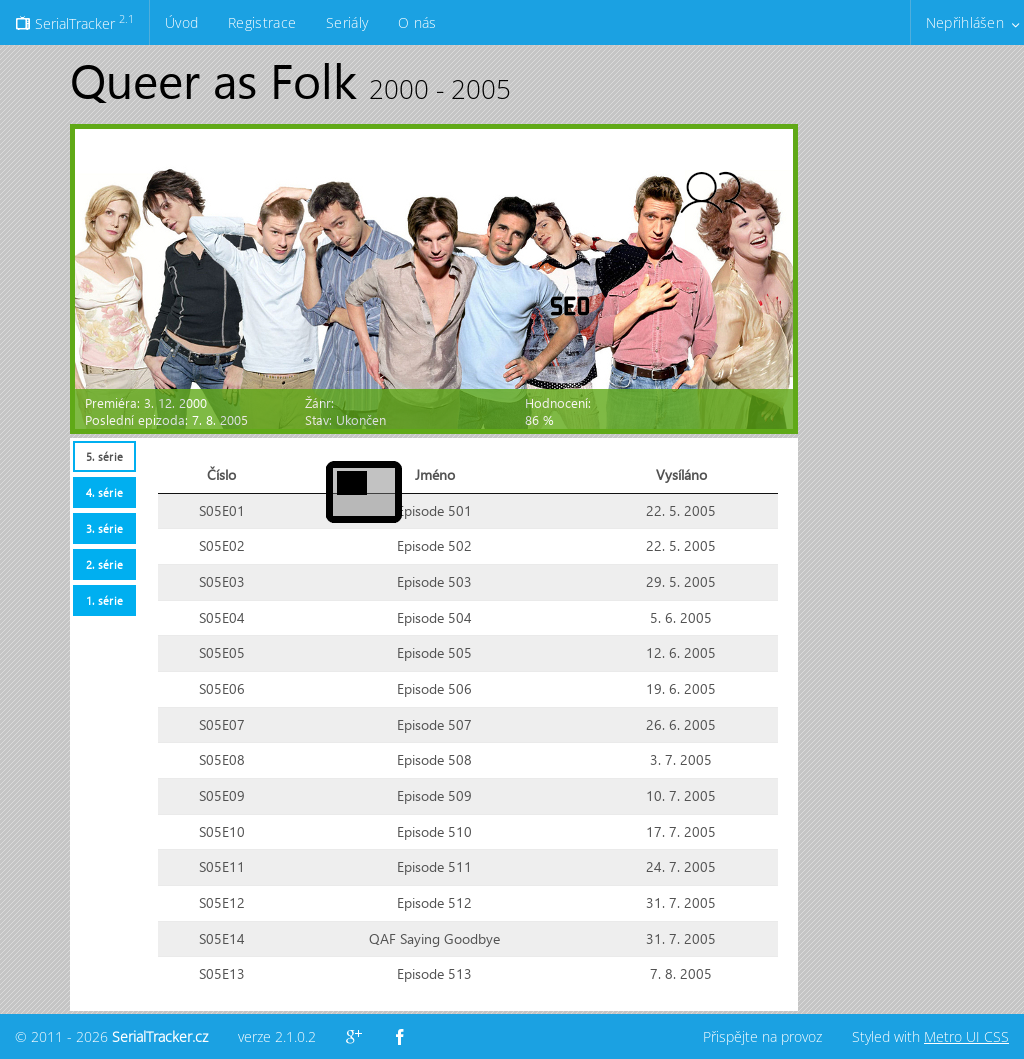 This screenshot has width=1024, height=1059. Describe the element at coordinates (713, 192) in the screenshot. I see `view all users or contacts` at that location.